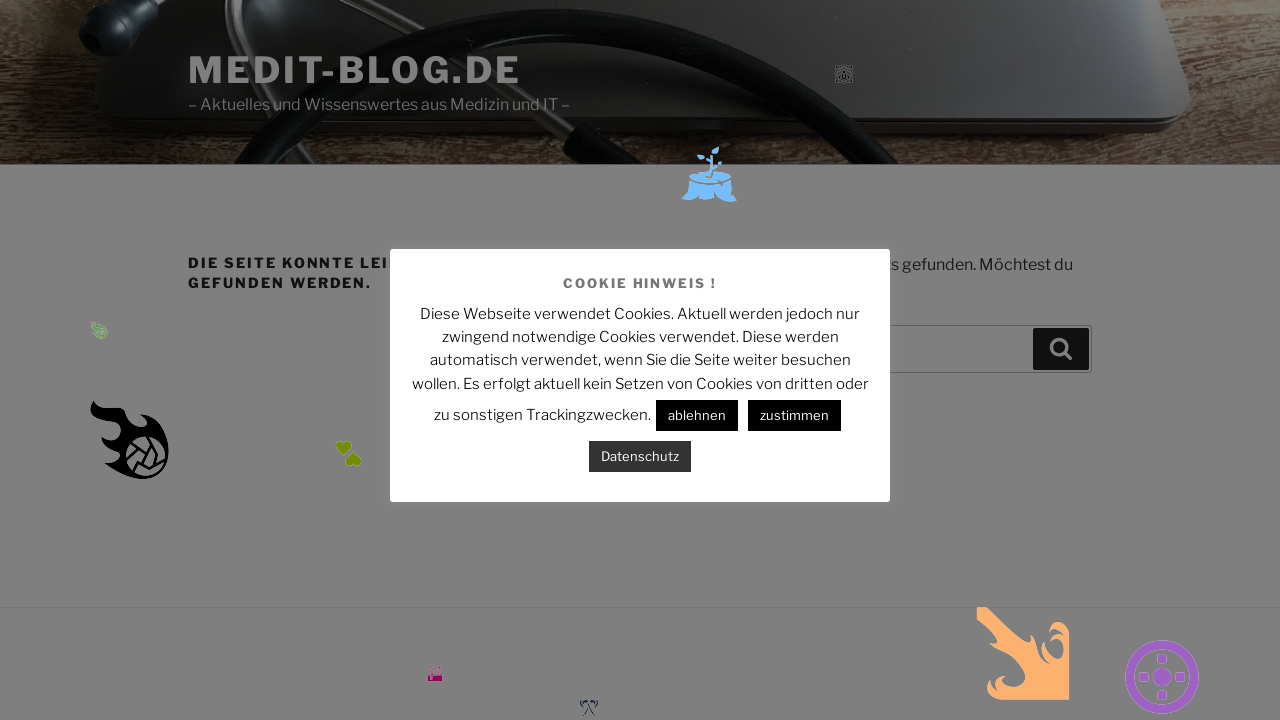  What do you see at coordinates (128, 439) in the screenshot?
I see `fire-type attack or ability in a game` at bounding box center [128, 439].